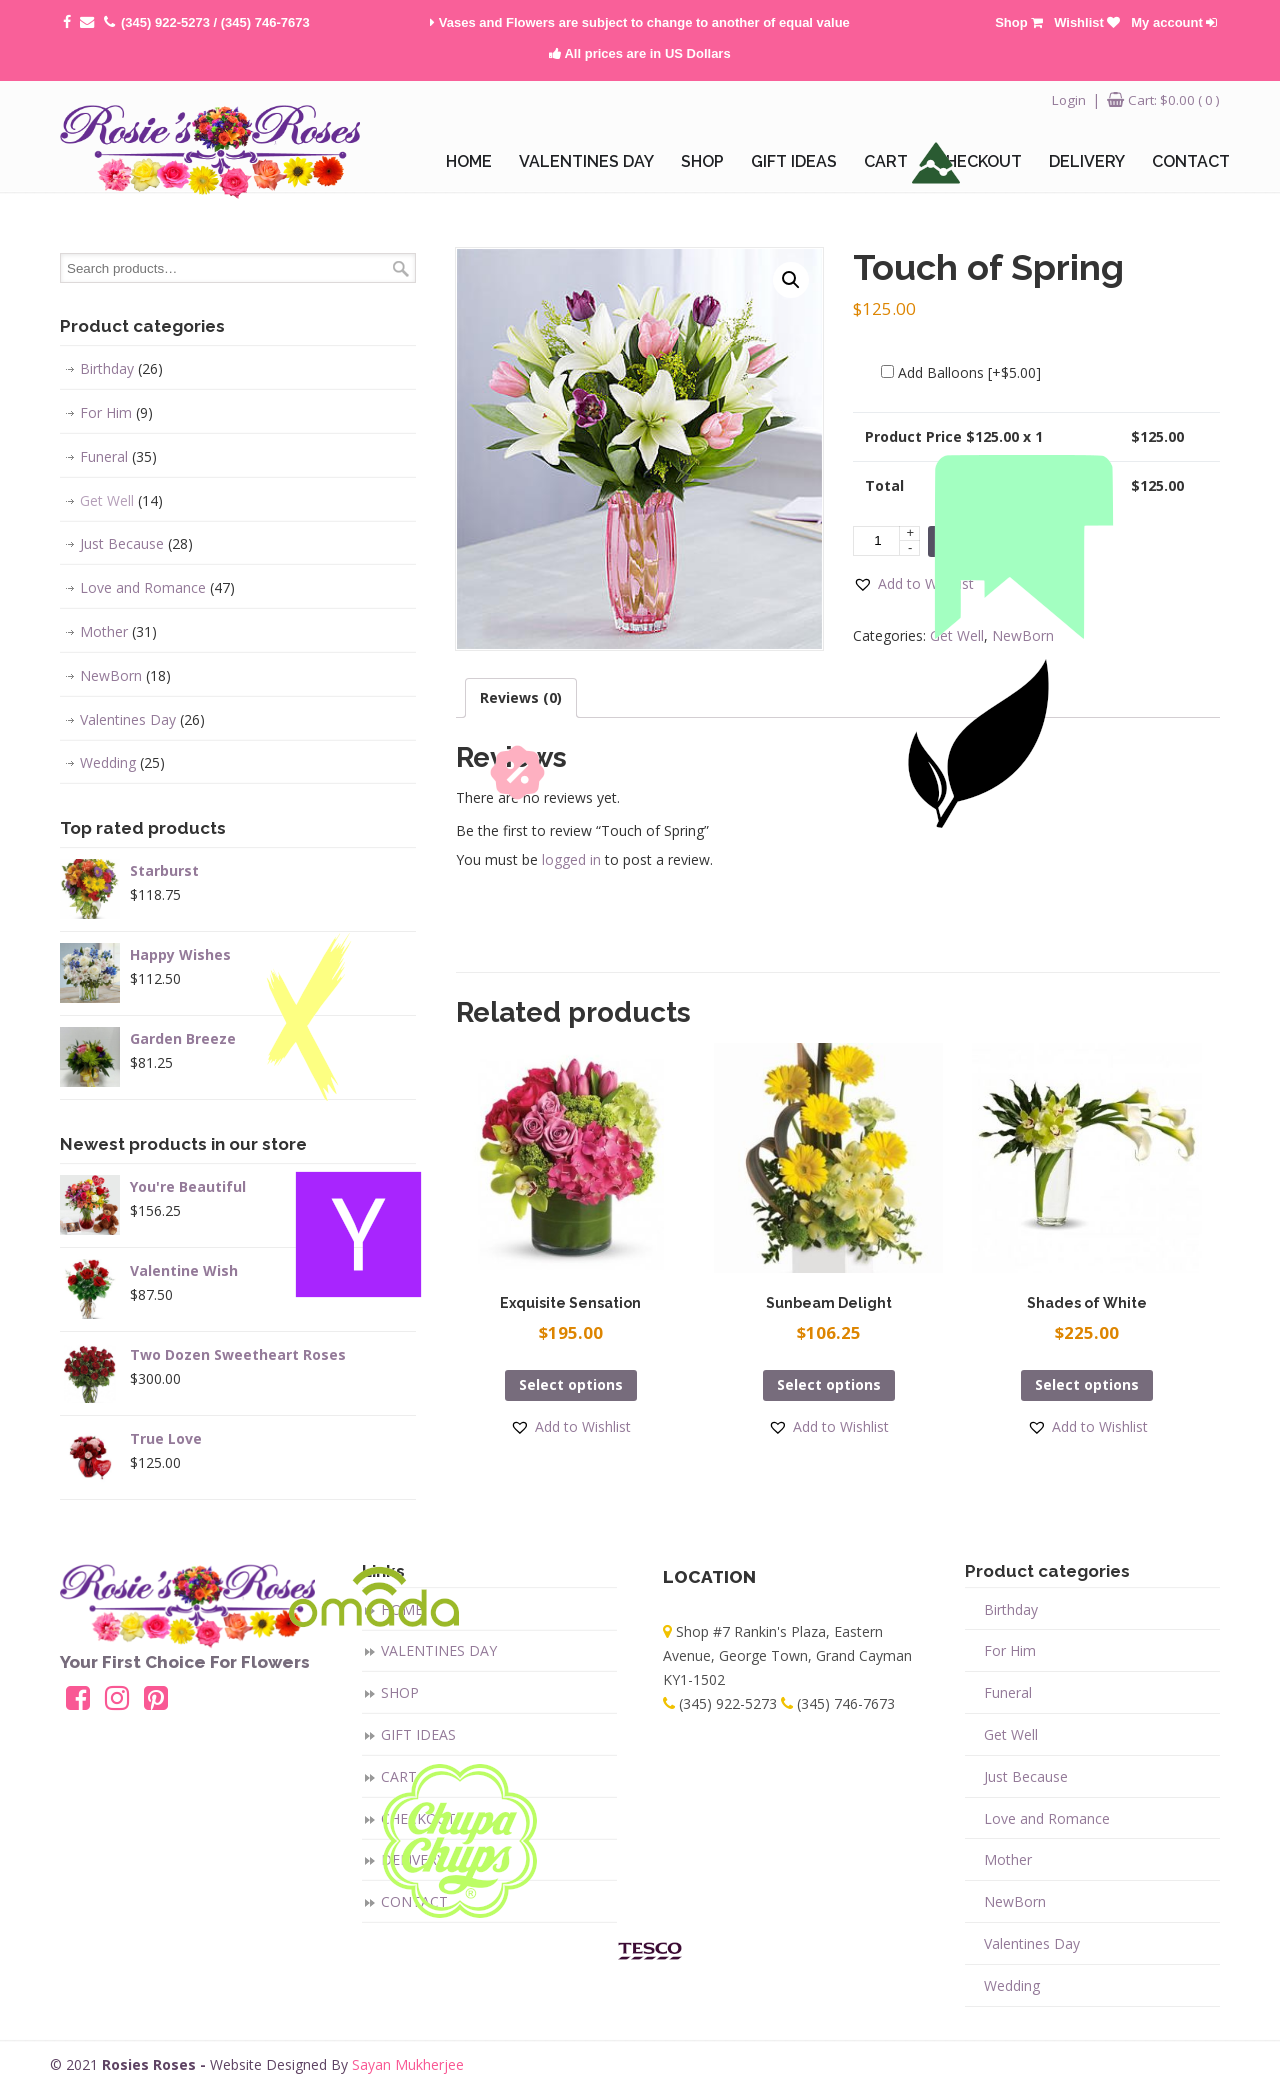 This screenshot has width=1280, height=2089. I want to click on open the Tesco app or website, so click(650, 1951).